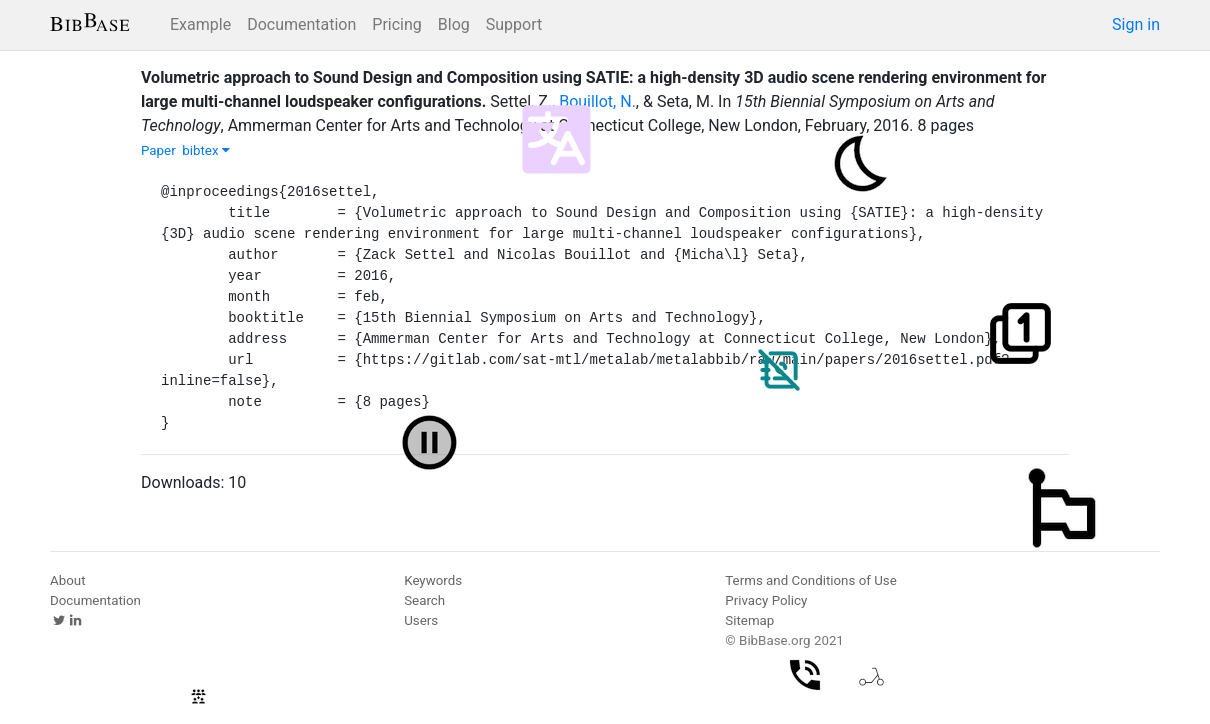 This screenshot has width=1210, height=724. What do you see at coordinates (1020, 333) in the screenshot?
I see `view first item in a collection` at bounding box center [1020, 333].